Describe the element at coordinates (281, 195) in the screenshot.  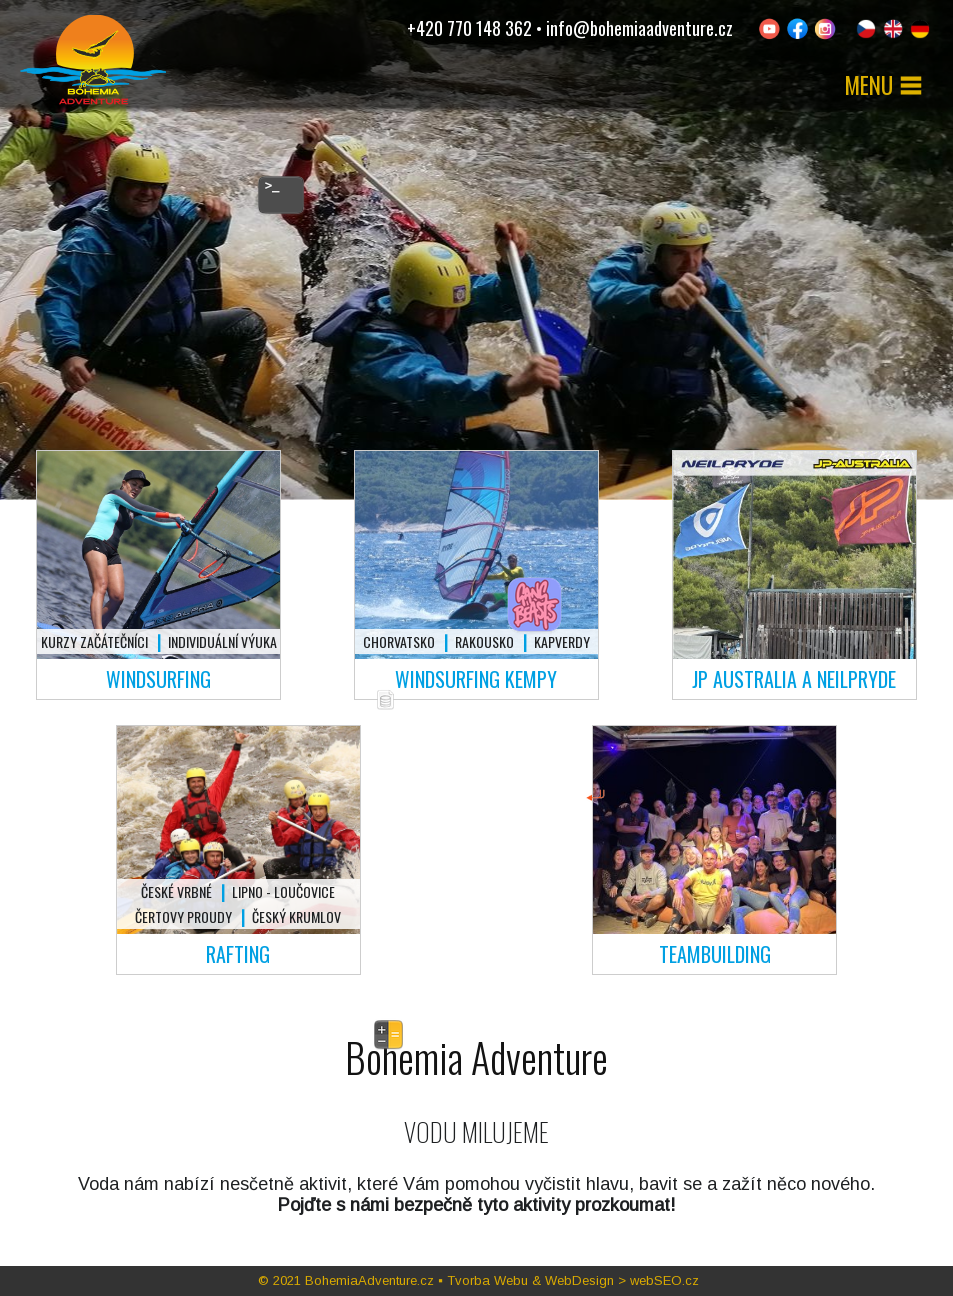
I see `open the terminal application` at that location.